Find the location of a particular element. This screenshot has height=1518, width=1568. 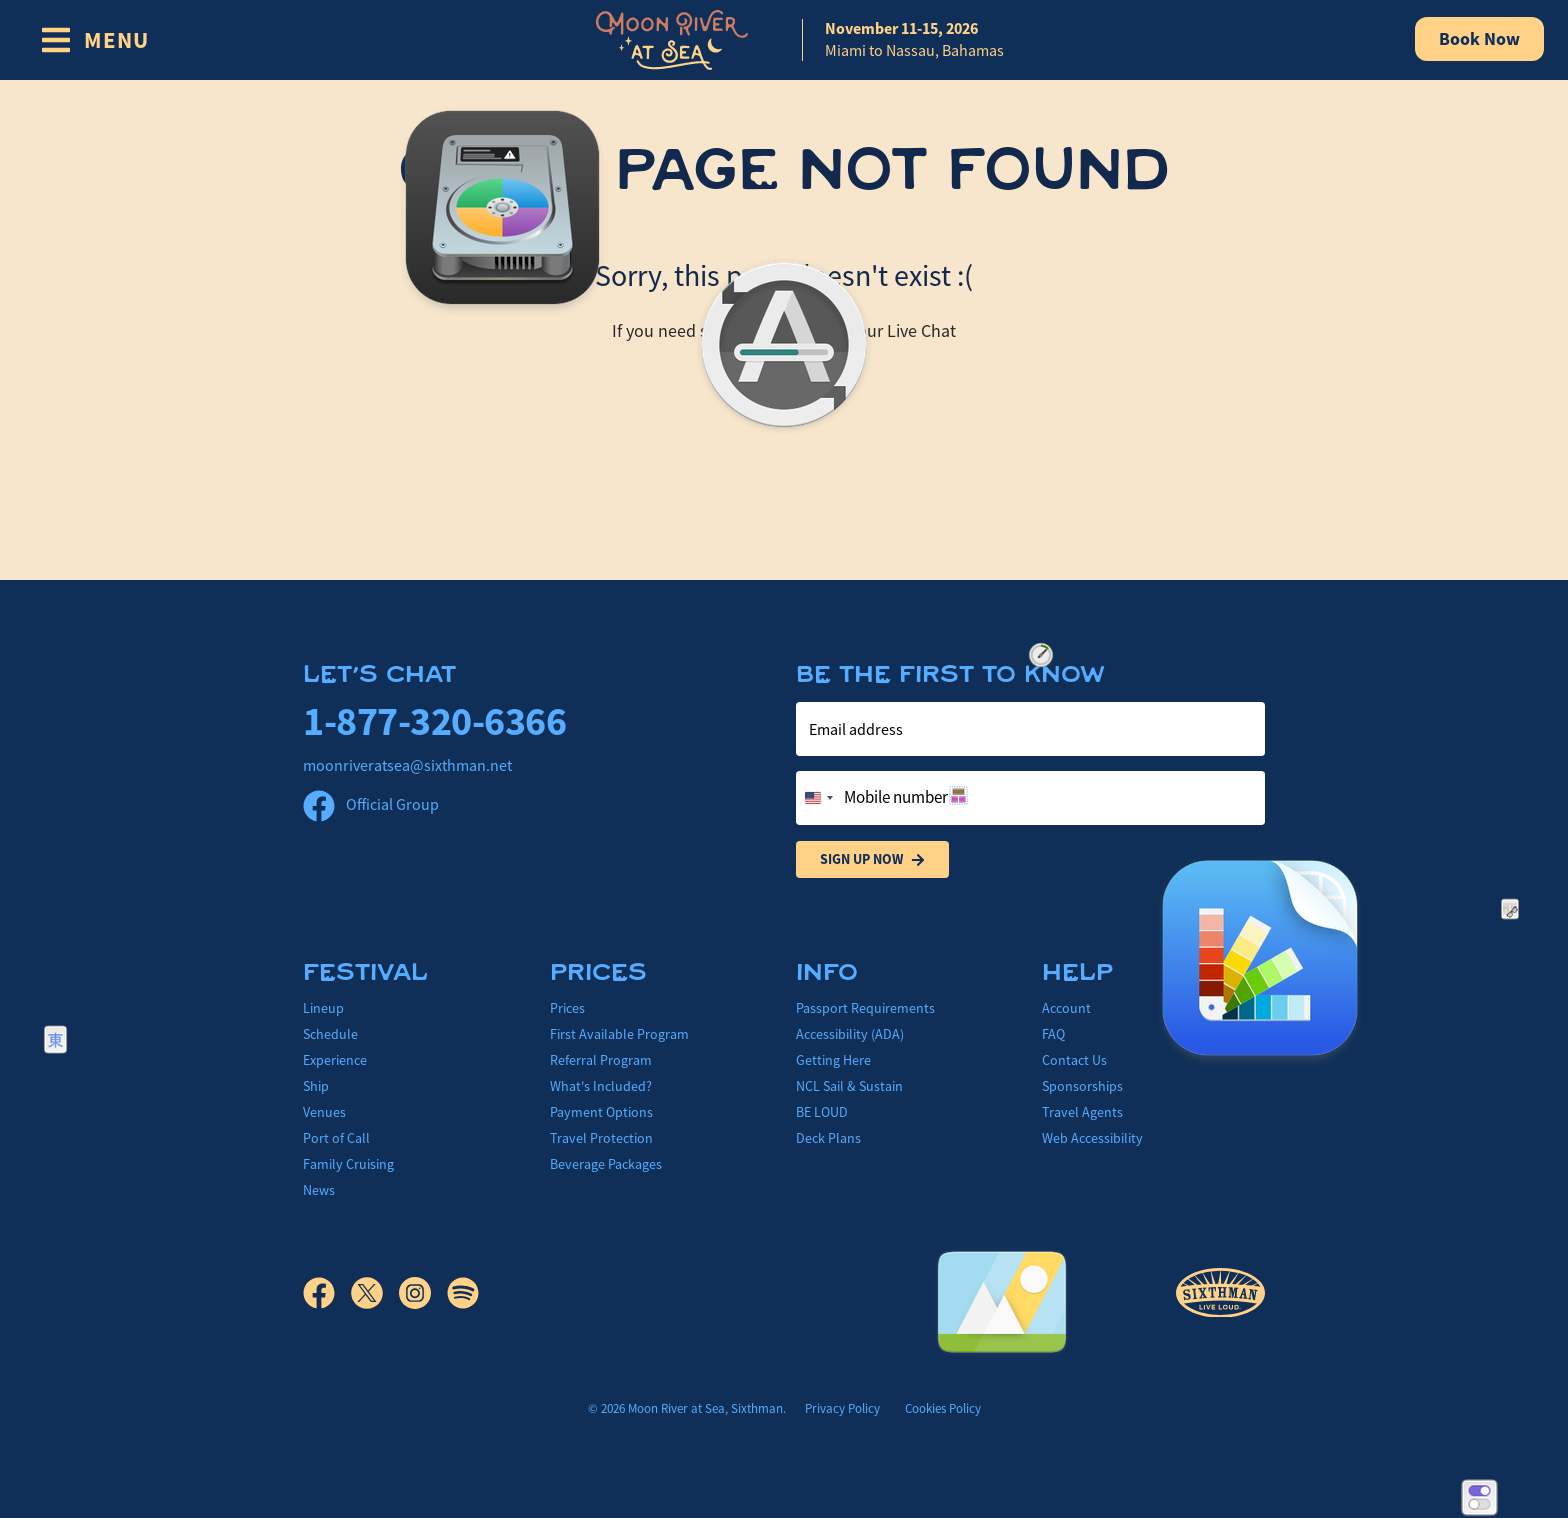

open sysprof system profiler is located at coordinates (1041, 655).